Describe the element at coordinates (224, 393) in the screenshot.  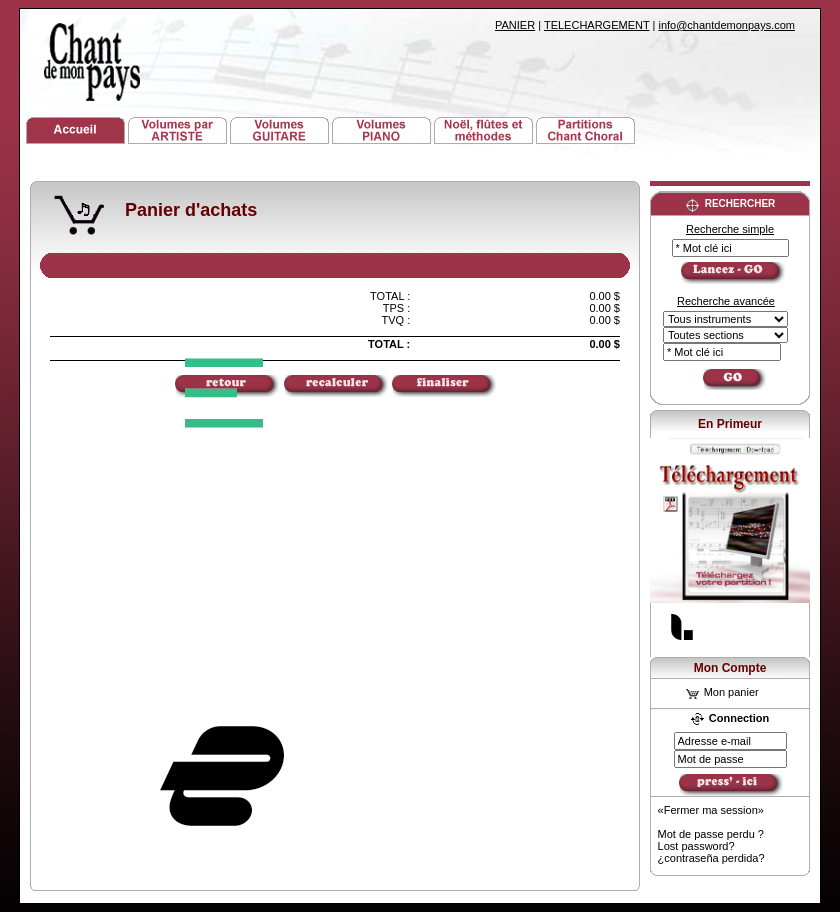
I see `open navigation menu` at that location.